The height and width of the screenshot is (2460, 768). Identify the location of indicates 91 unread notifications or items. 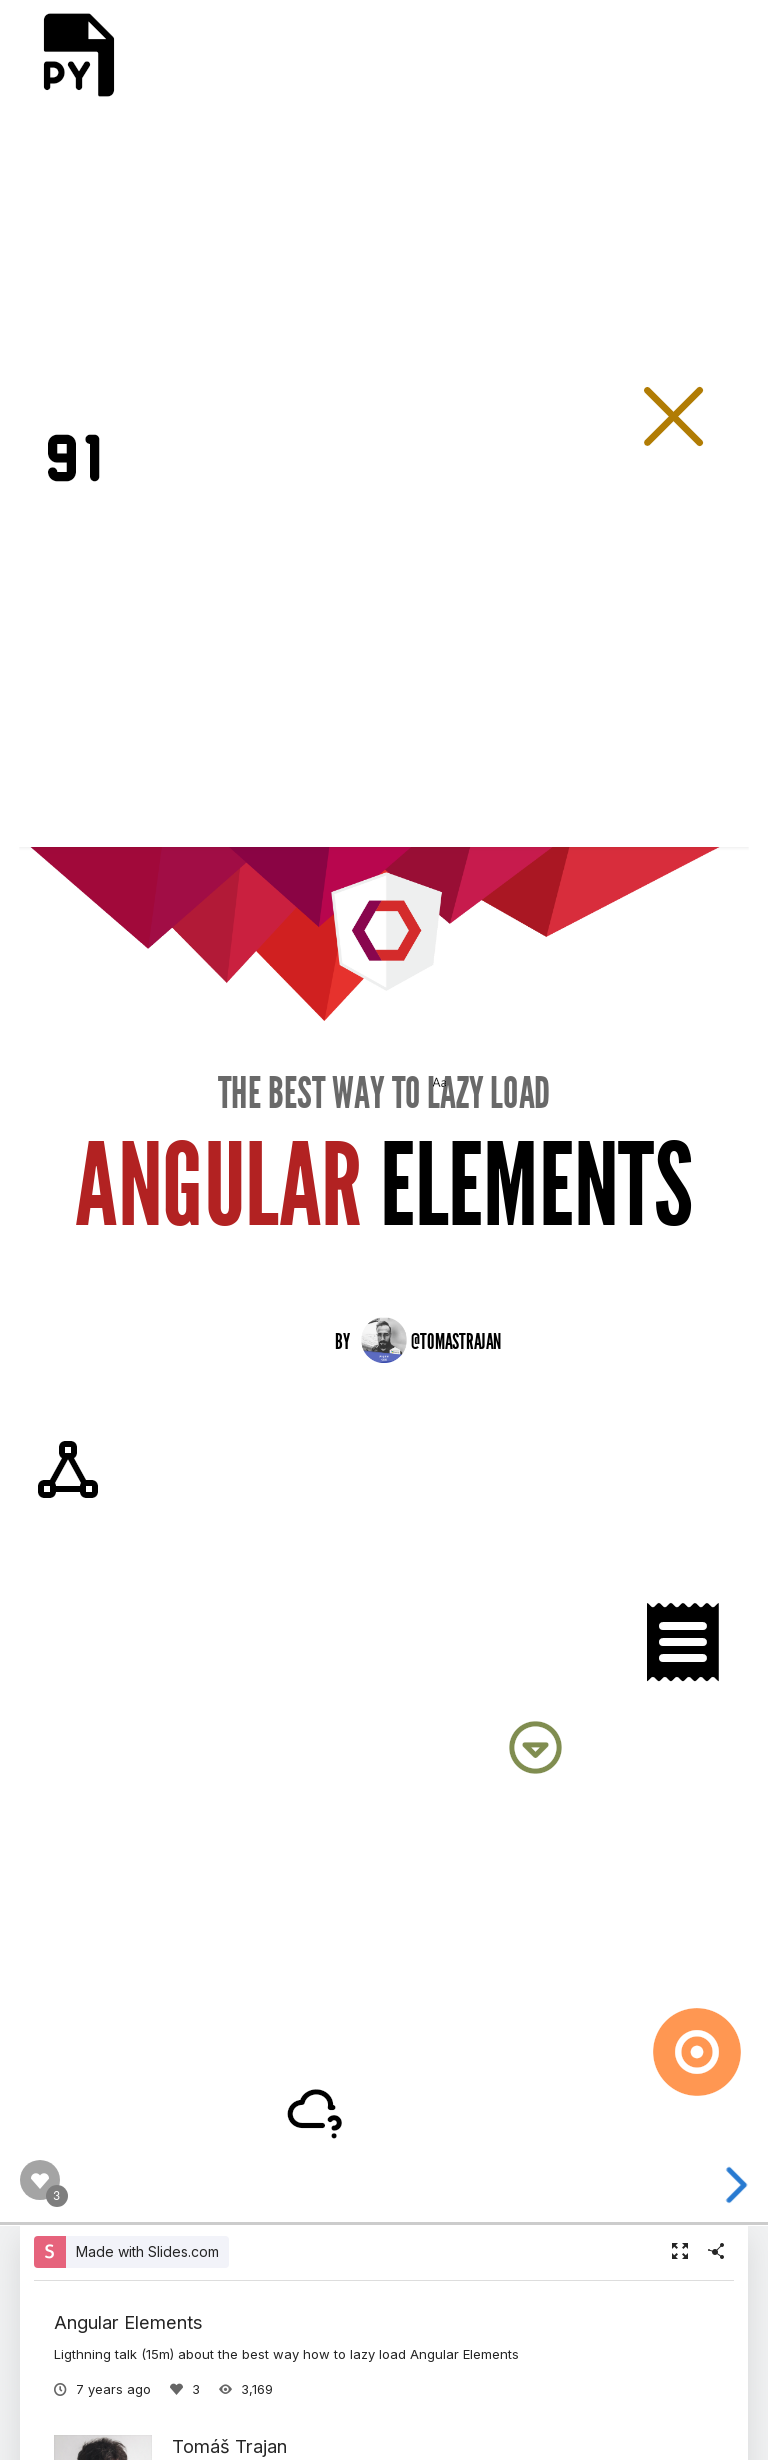
(76, 458).